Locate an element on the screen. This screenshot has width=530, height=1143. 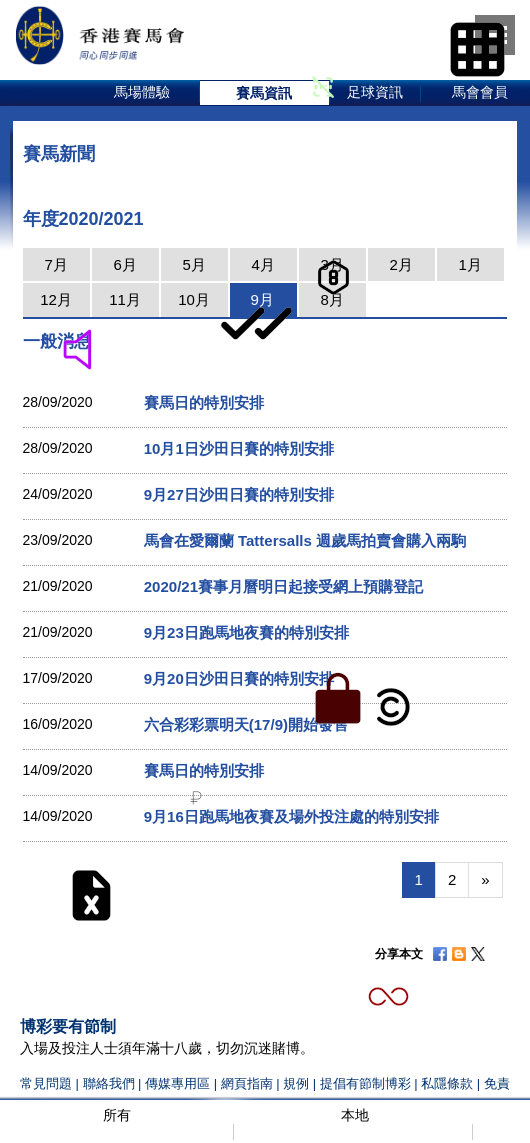
open or view an excel spreadsheet is located at coordinates (91, 895).